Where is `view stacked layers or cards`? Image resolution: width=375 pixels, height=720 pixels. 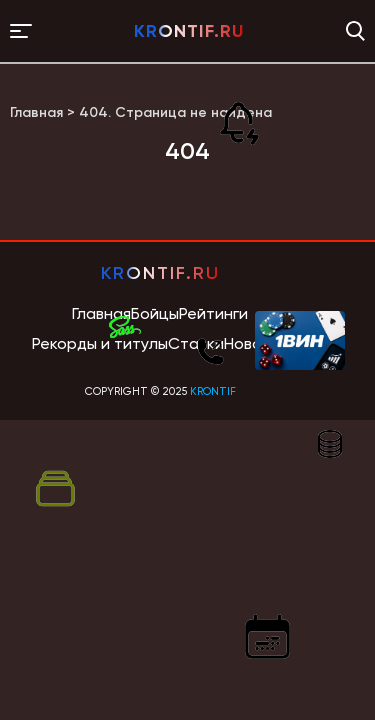
view stacked layers or cards is located at coordinates (55, 488).